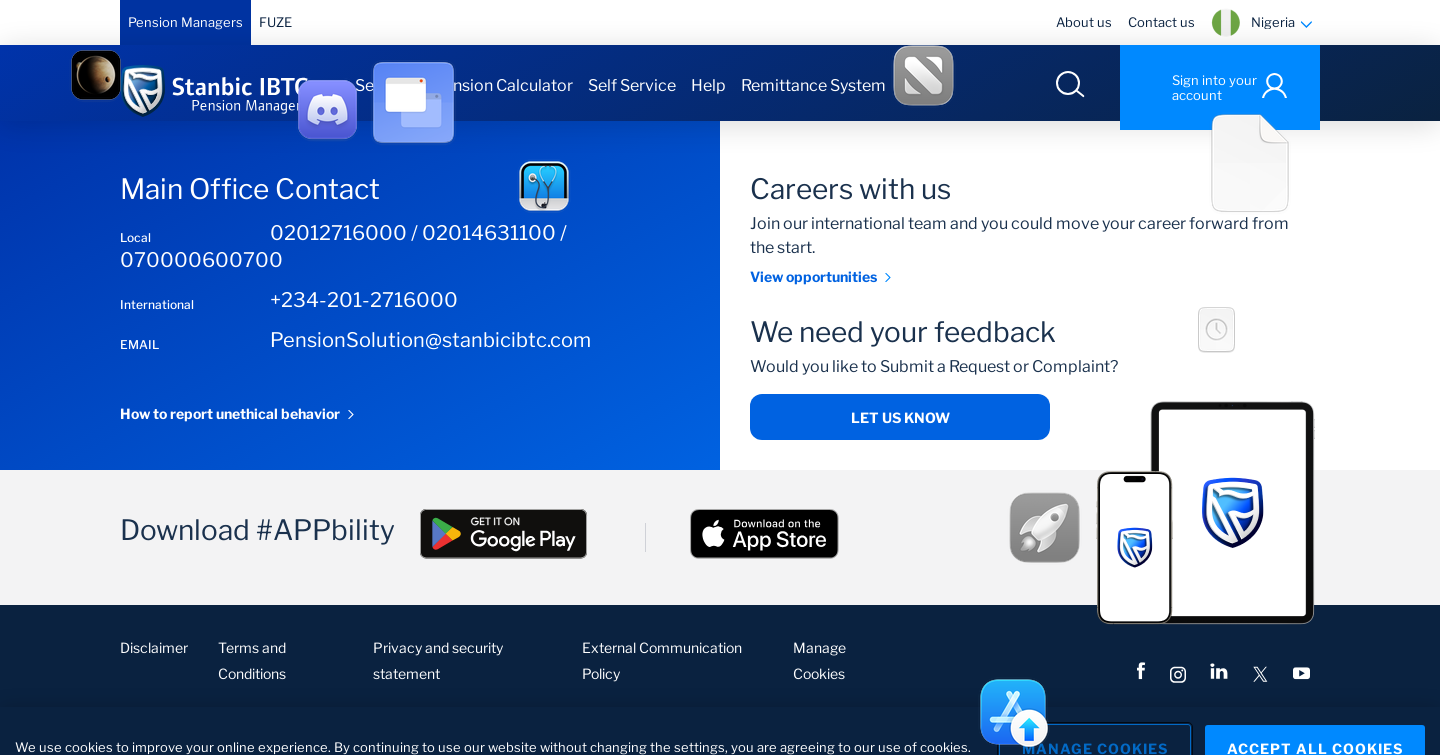 Image resolution: width=1440 pixels, height=755 pixels. Describe the element at coordinates (923, 75) in the screenshot. I see `open the apple news app` at that location.